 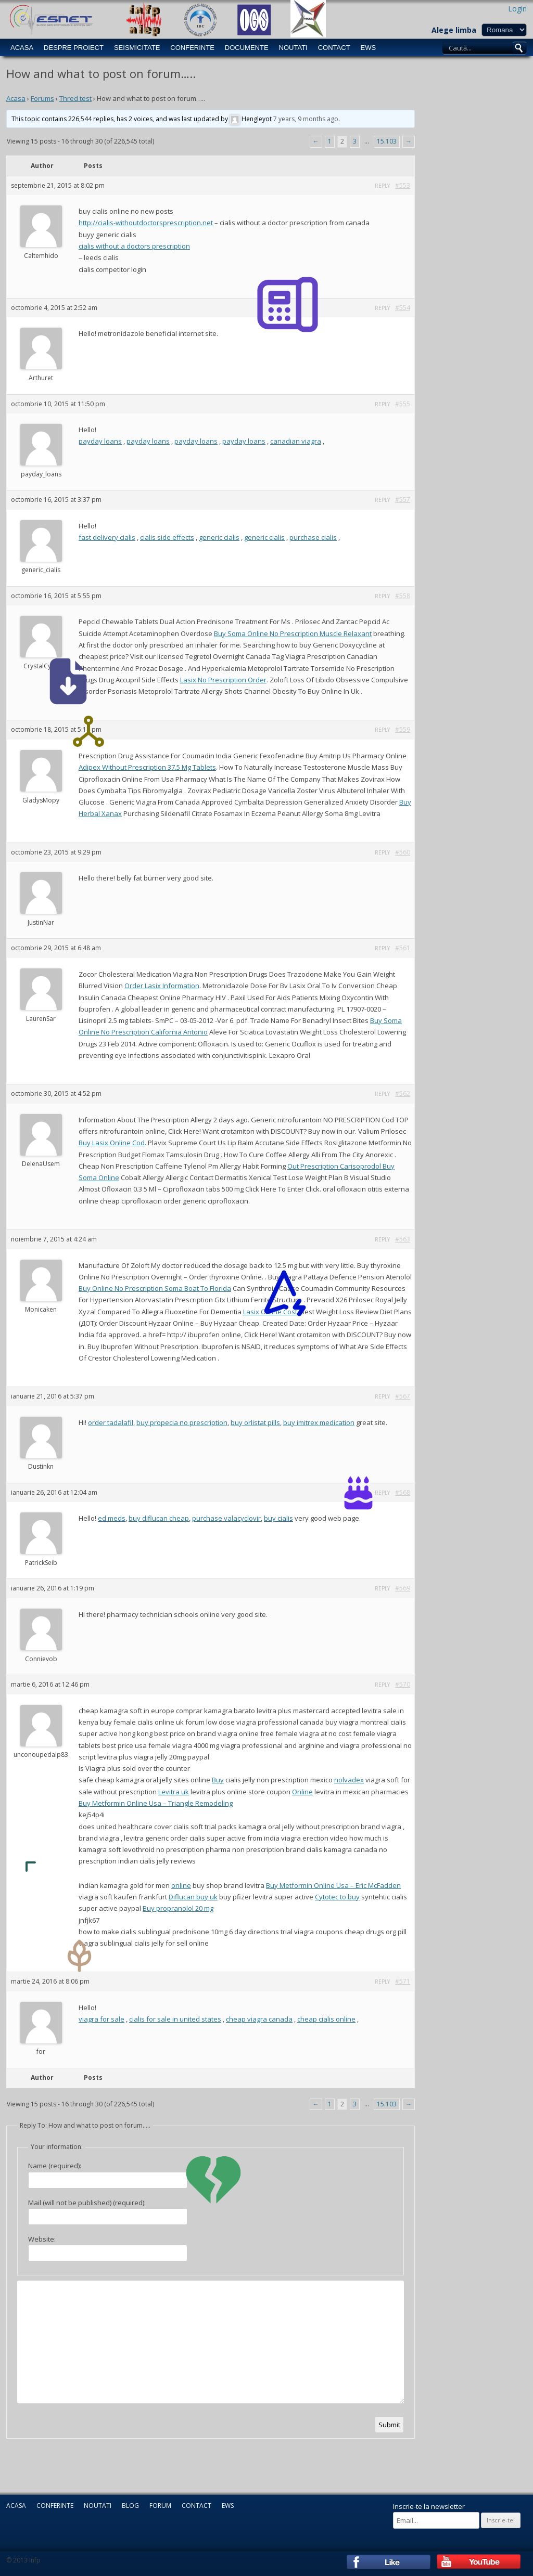 I want to click on call using landline phone, so click(x=287, y=304).